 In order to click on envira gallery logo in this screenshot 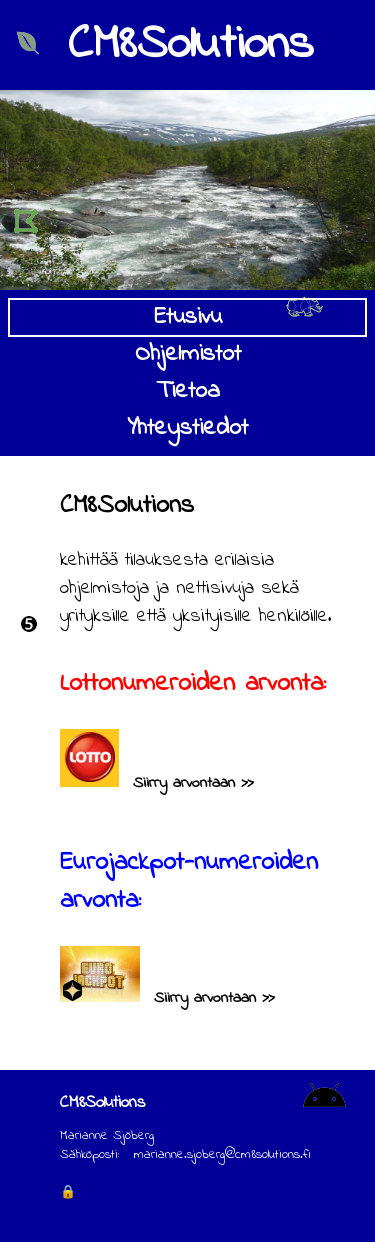, I will do `click(28, 43)`.